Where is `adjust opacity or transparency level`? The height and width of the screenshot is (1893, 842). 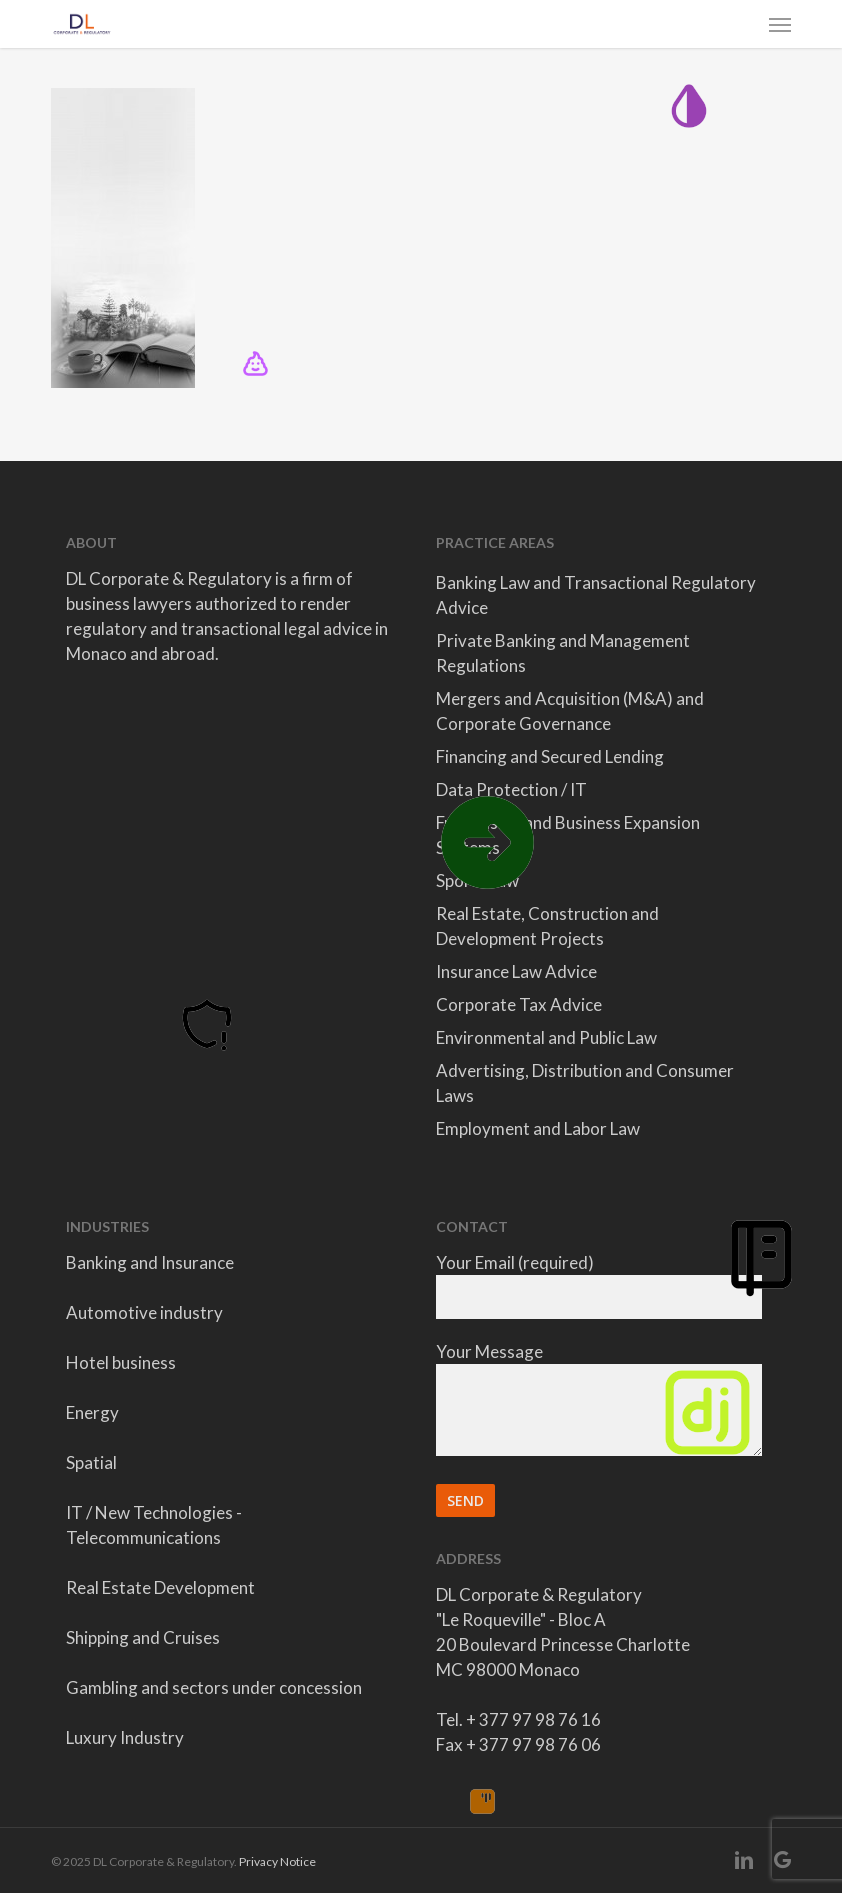 adjust opacity or transparency level is located at coordinates (689, 106).